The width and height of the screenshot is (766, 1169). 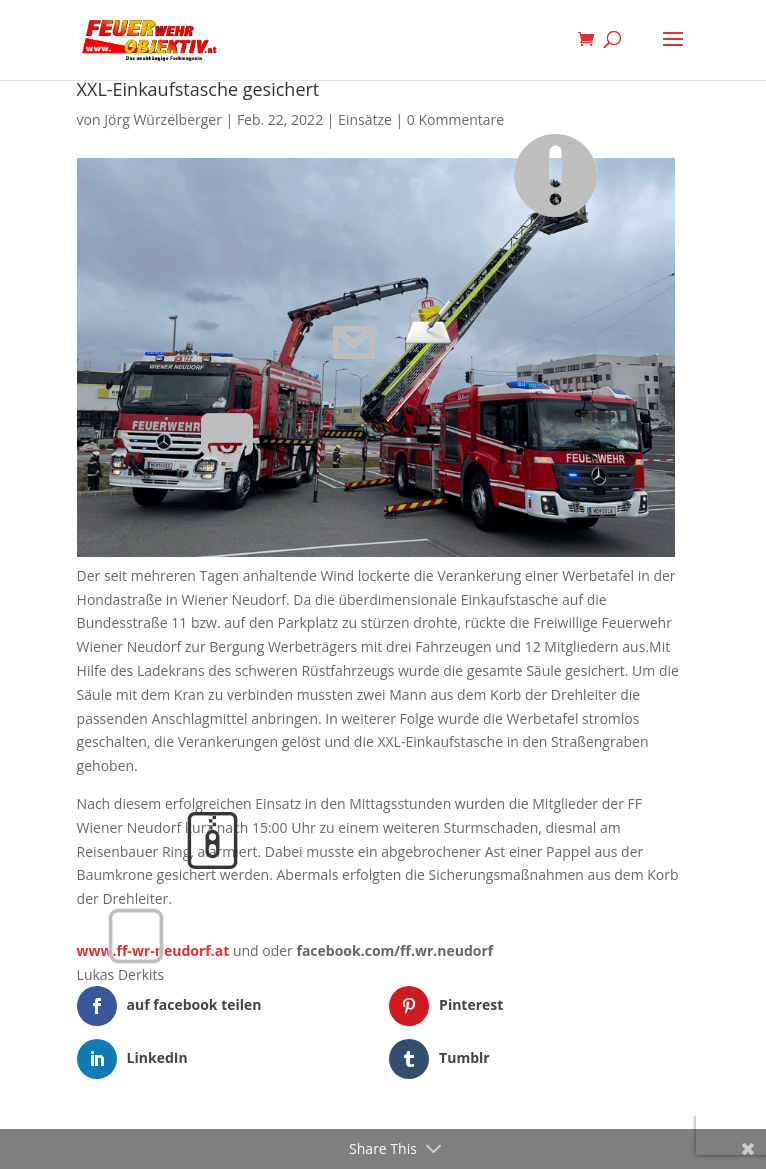 What do you see at coordinates (136, 936) in the screenshot?
I see `unchecked checkbox state` at bounding box center [136, 936].